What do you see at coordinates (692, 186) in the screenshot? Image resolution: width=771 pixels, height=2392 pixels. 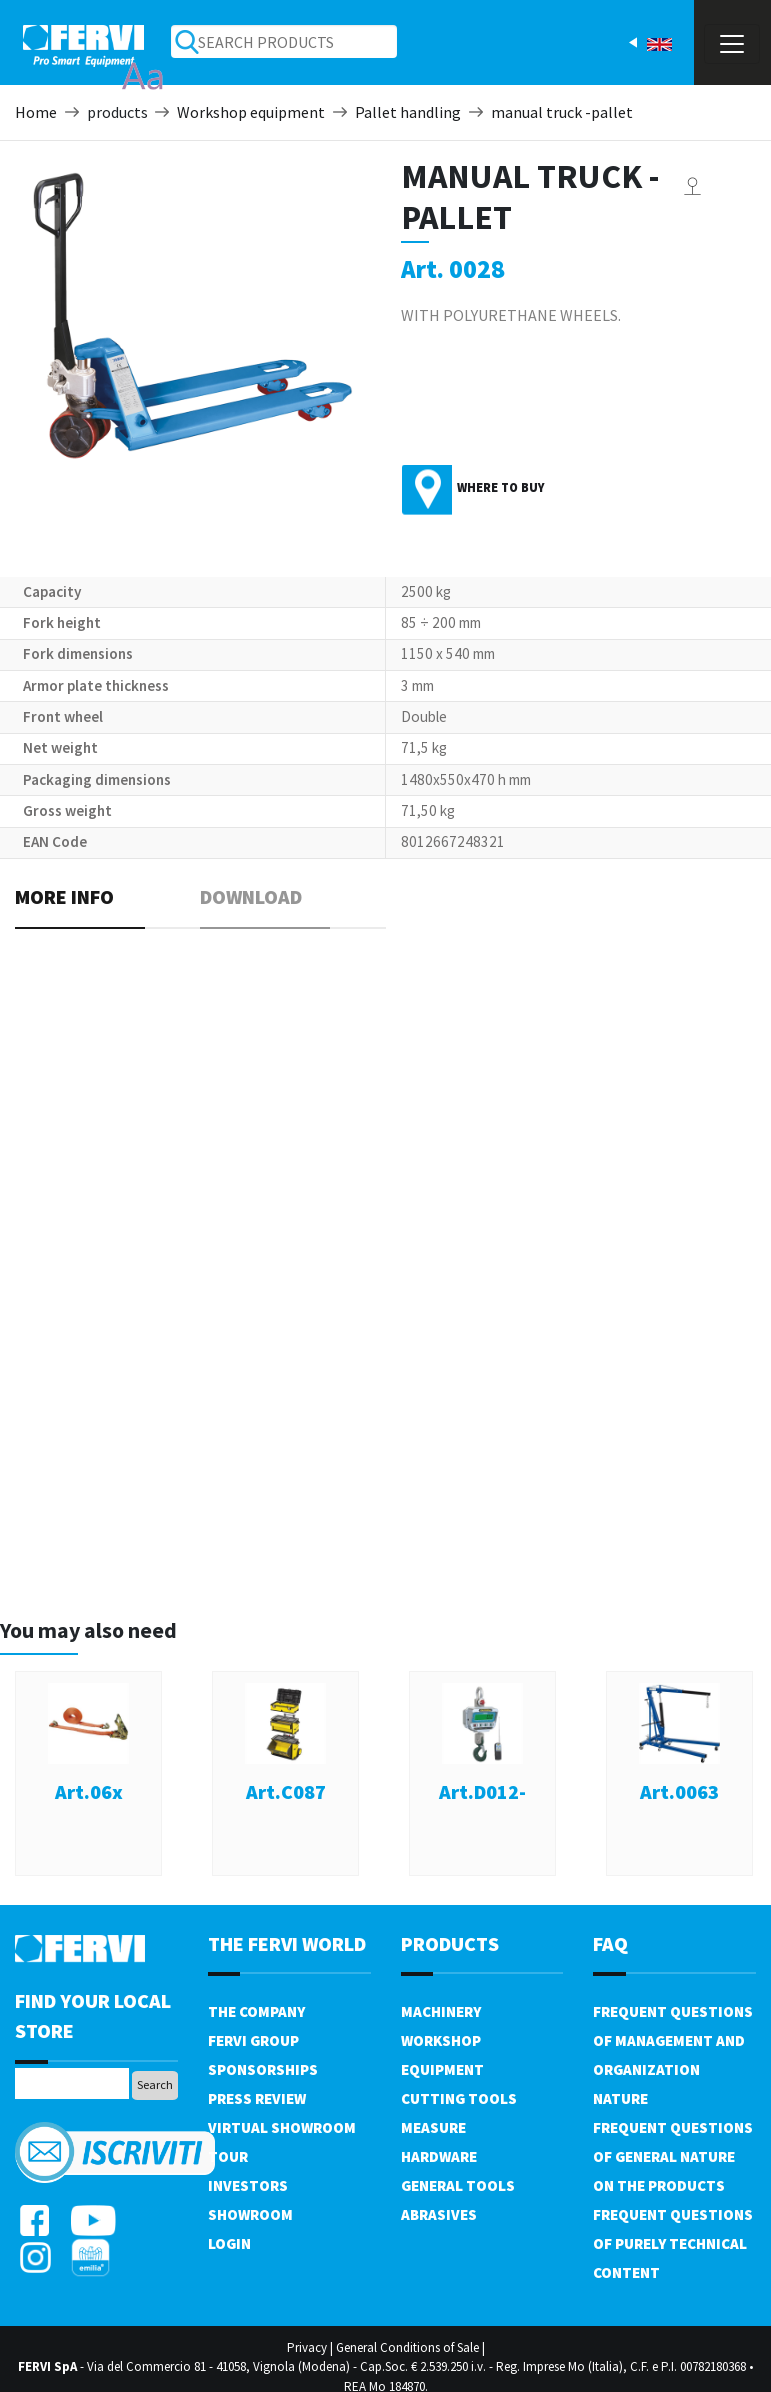 I see `mark a location on the map` at bounding box center [692, 186].